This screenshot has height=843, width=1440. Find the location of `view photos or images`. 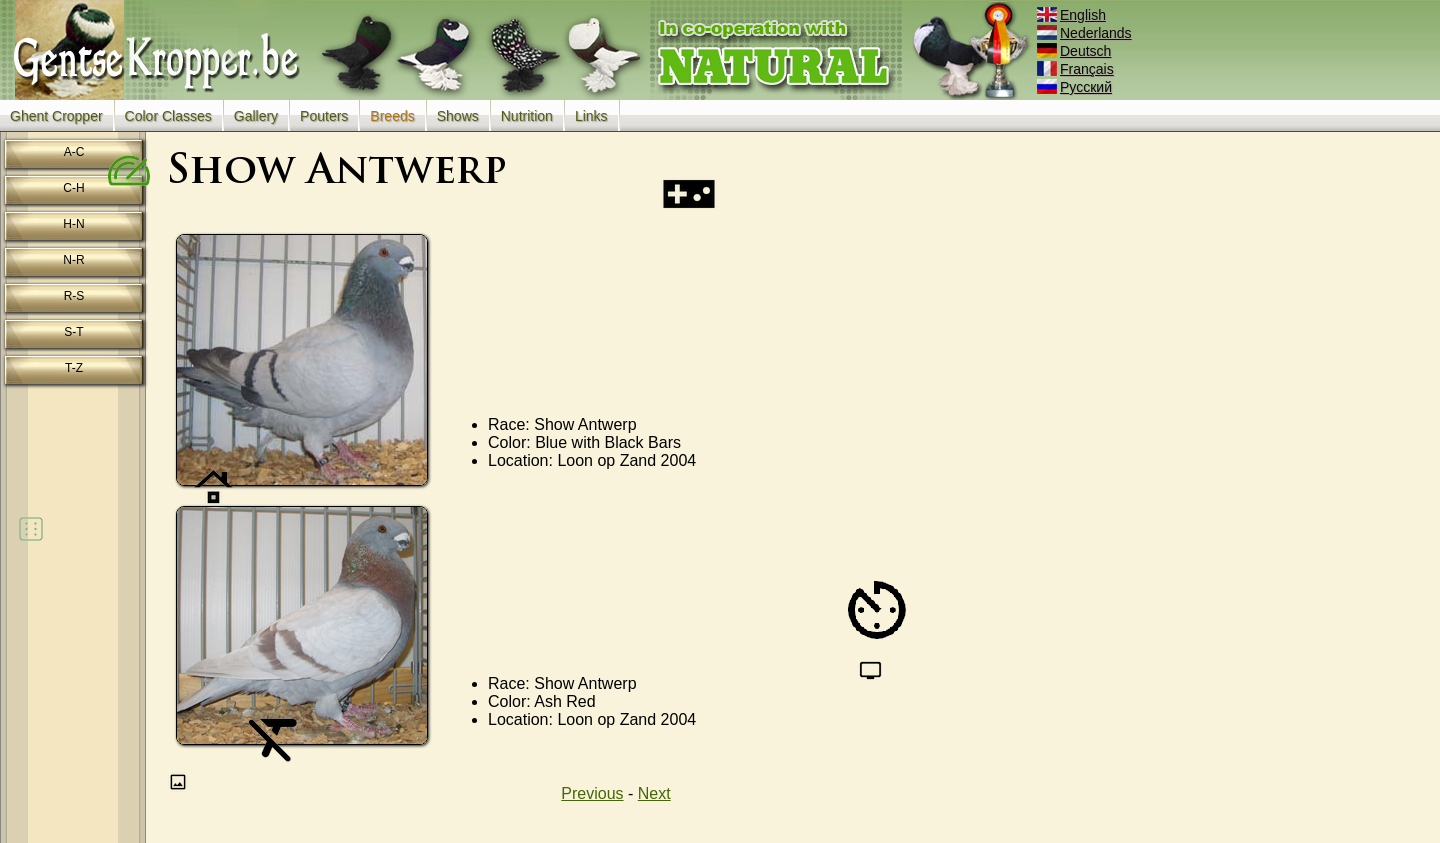

view photos or images is located at coordinates (178, 782).